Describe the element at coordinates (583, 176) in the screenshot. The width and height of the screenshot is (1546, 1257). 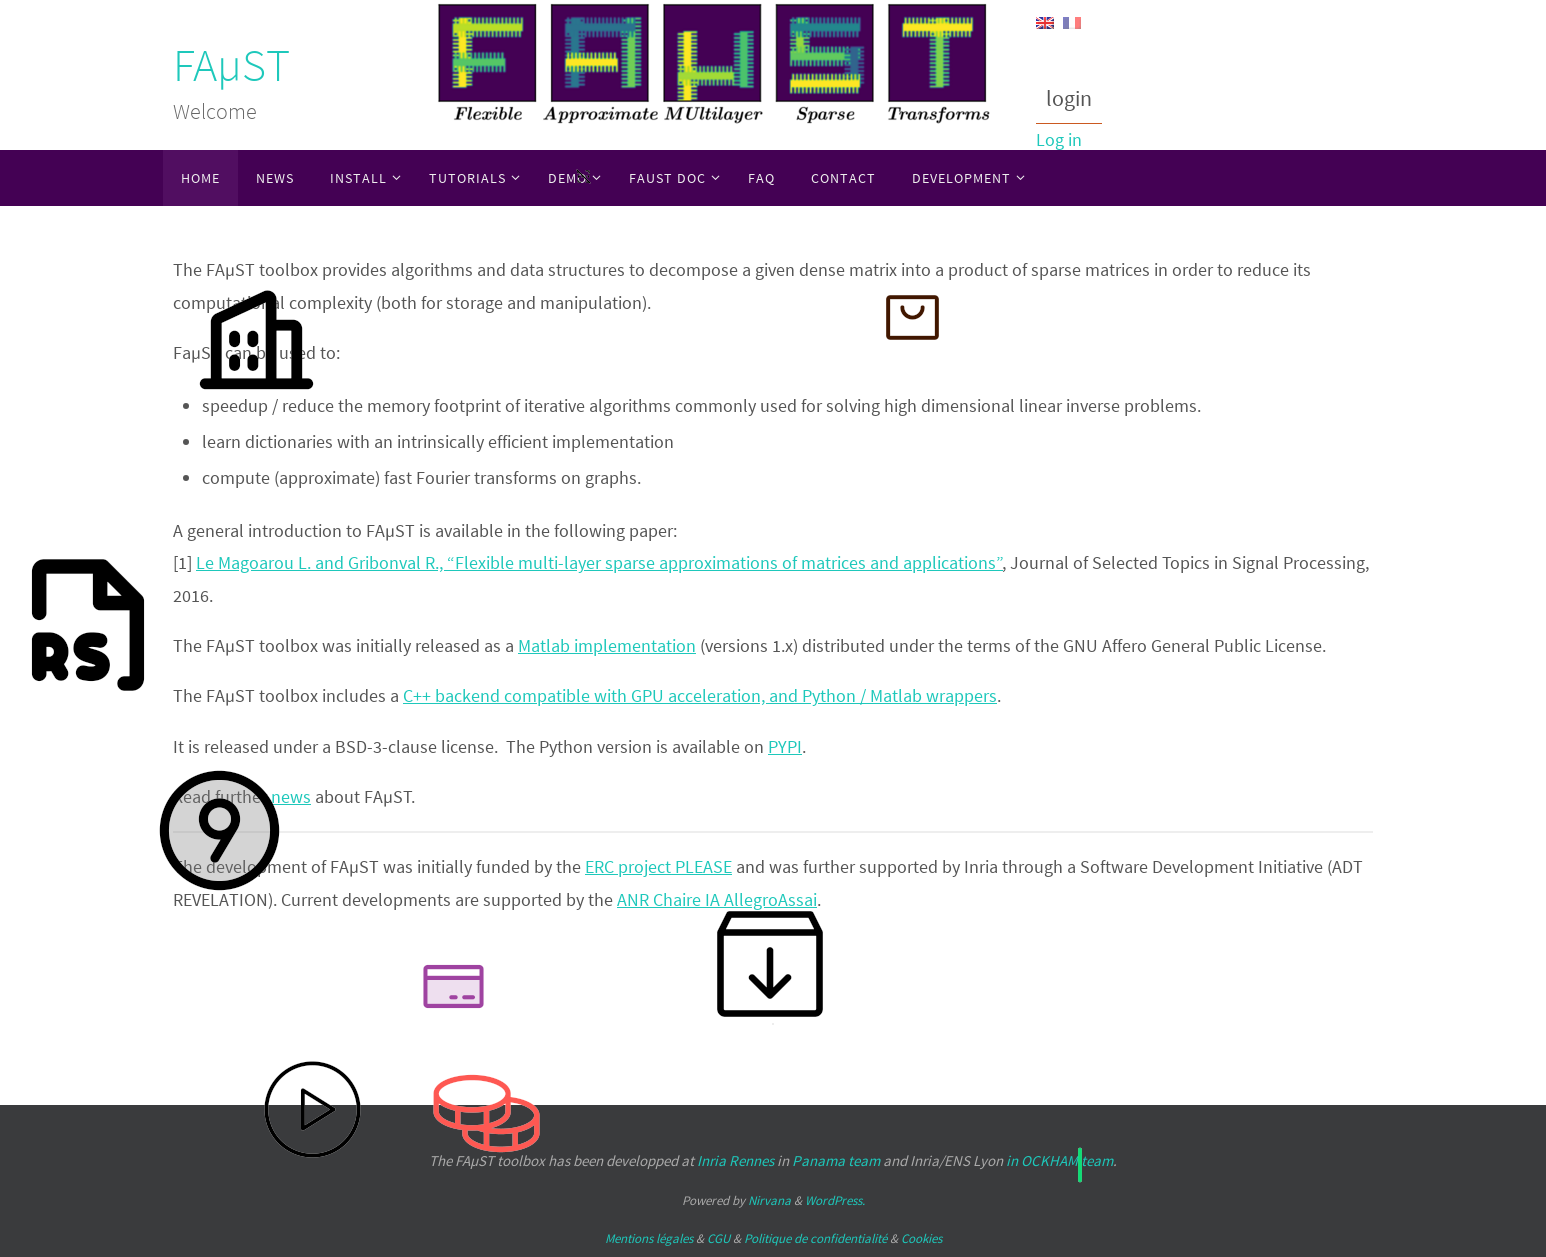
I see `barcode scanning is disabled` at that location.